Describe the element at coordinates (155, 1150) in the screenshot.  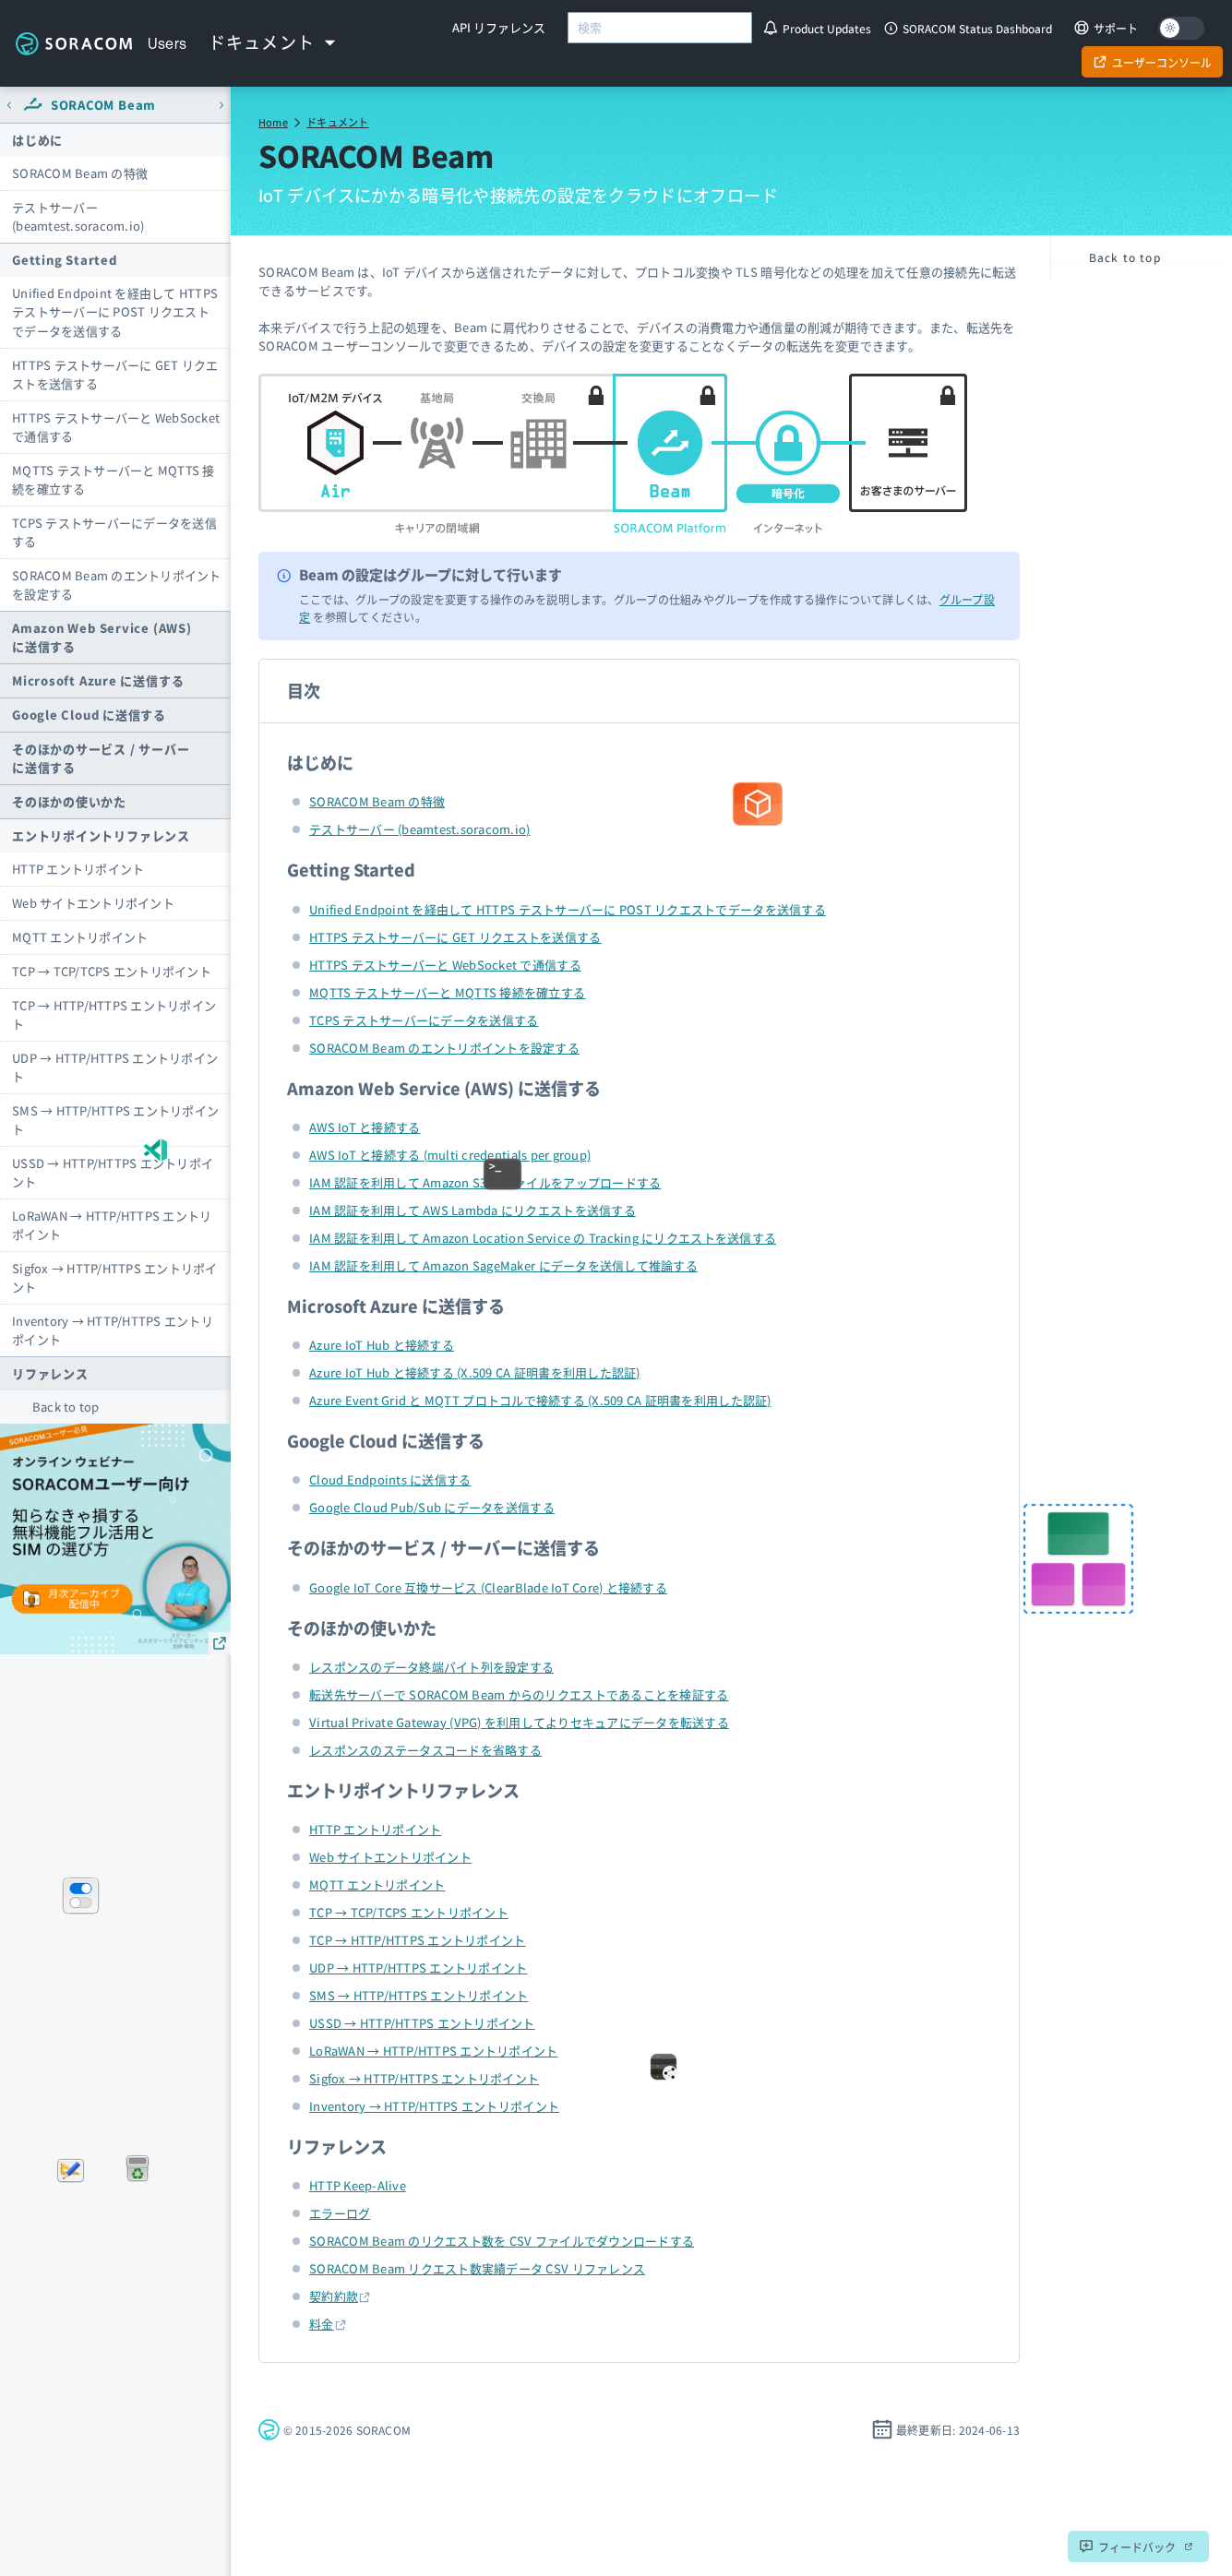
I see `open visual studio code editor` at that location.